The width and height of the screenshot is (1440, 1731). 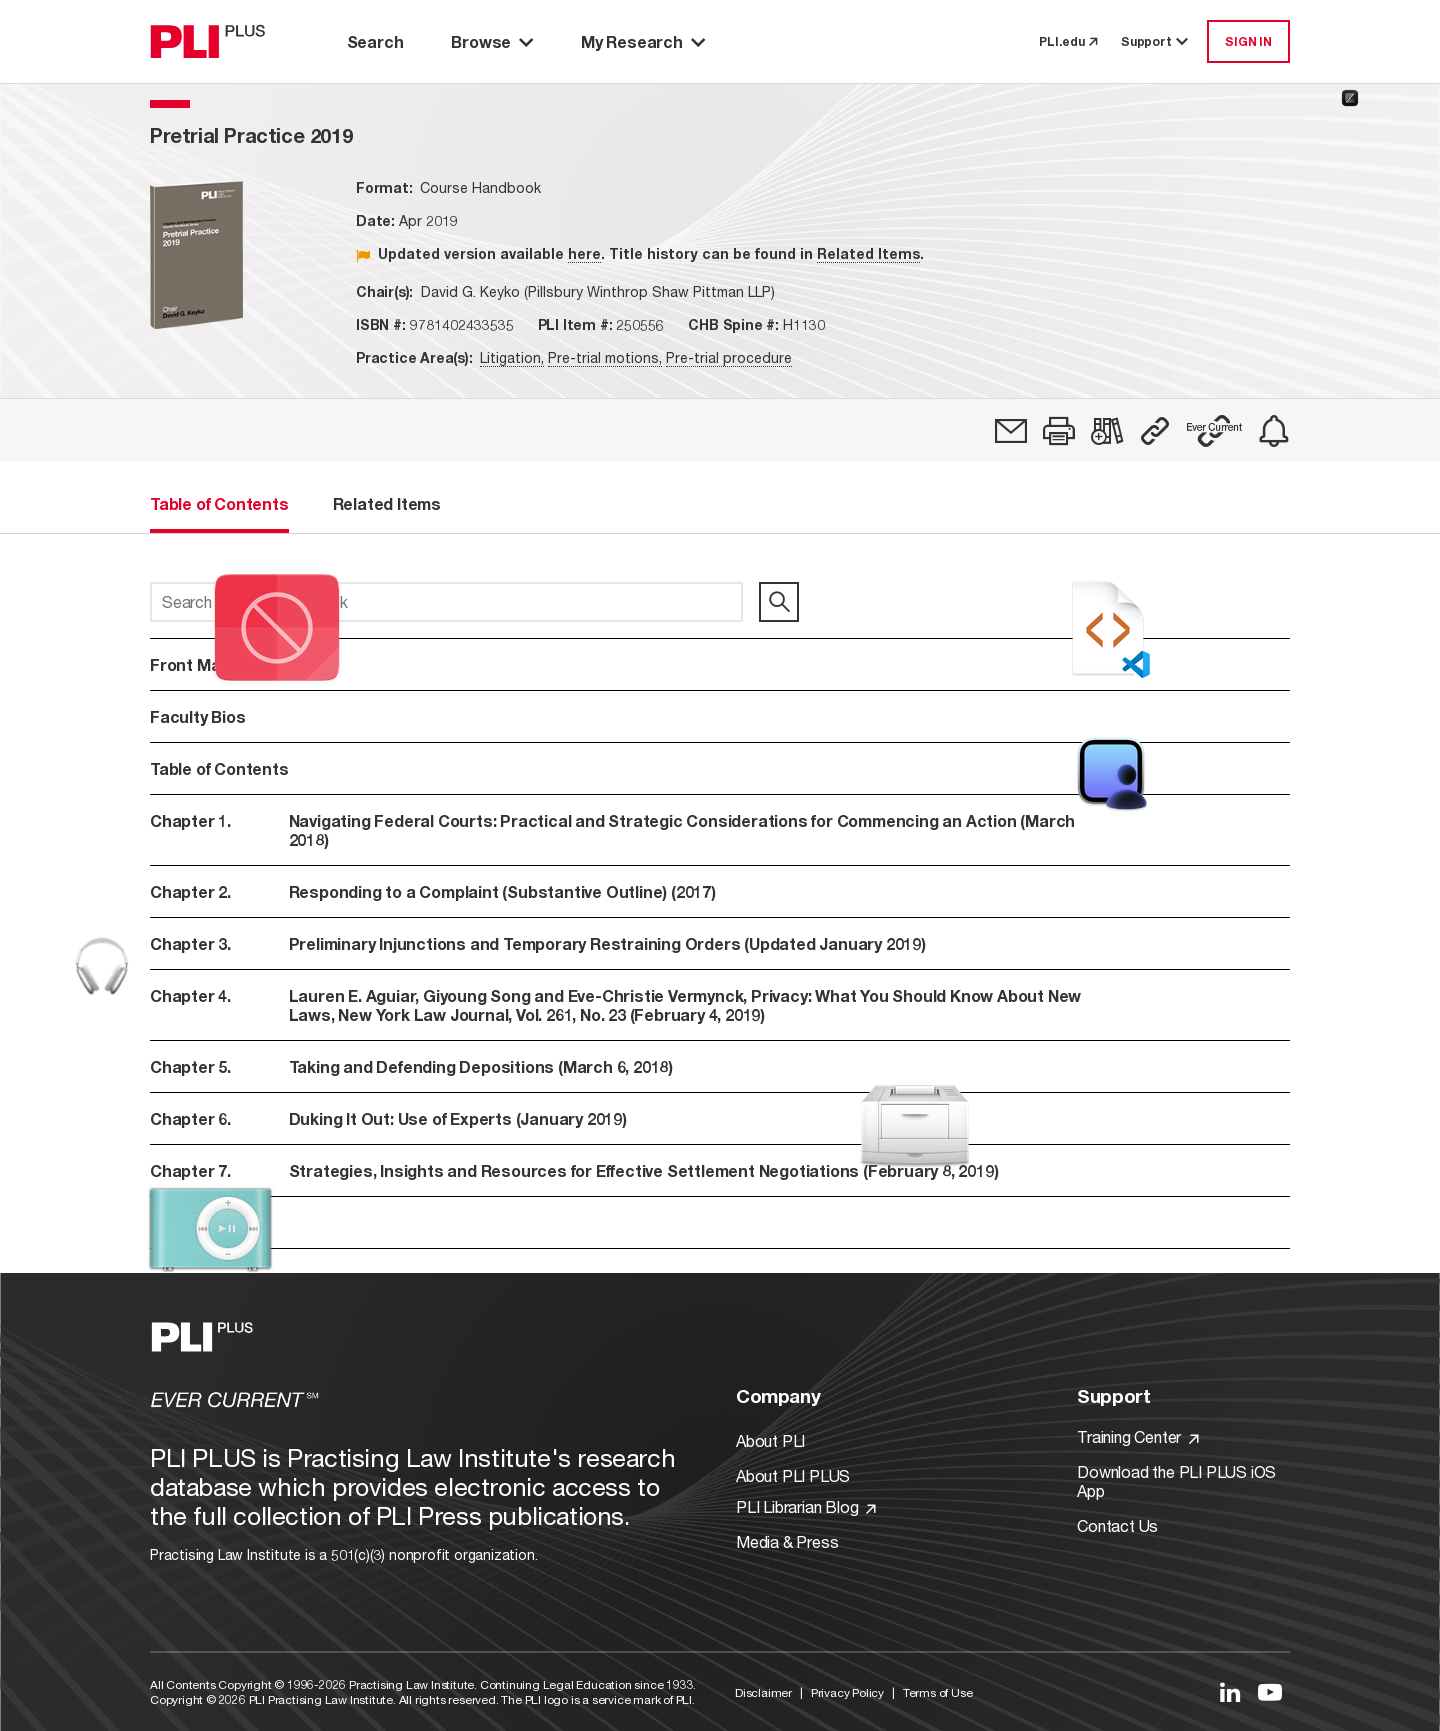 What do you see at coordinates (102, 966) in the screenshot?
I see `connect bluetooth headphones` at bounding box center [102, 966].